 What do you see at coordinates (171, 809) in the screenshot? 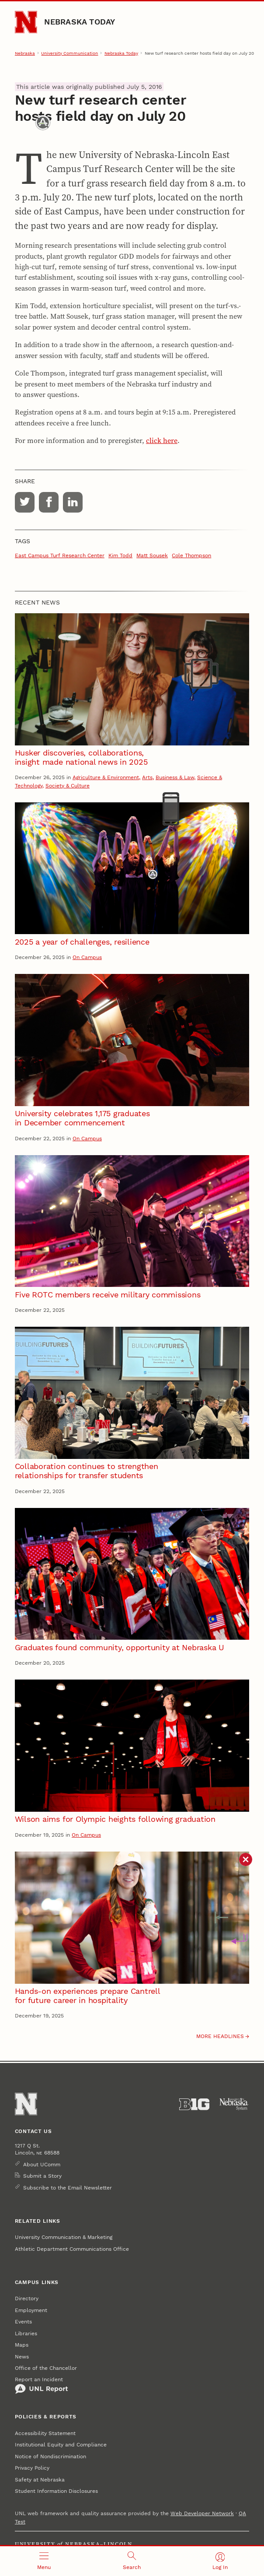
I see `indicates a connected multimedia device` at bounding box center [171, 809].